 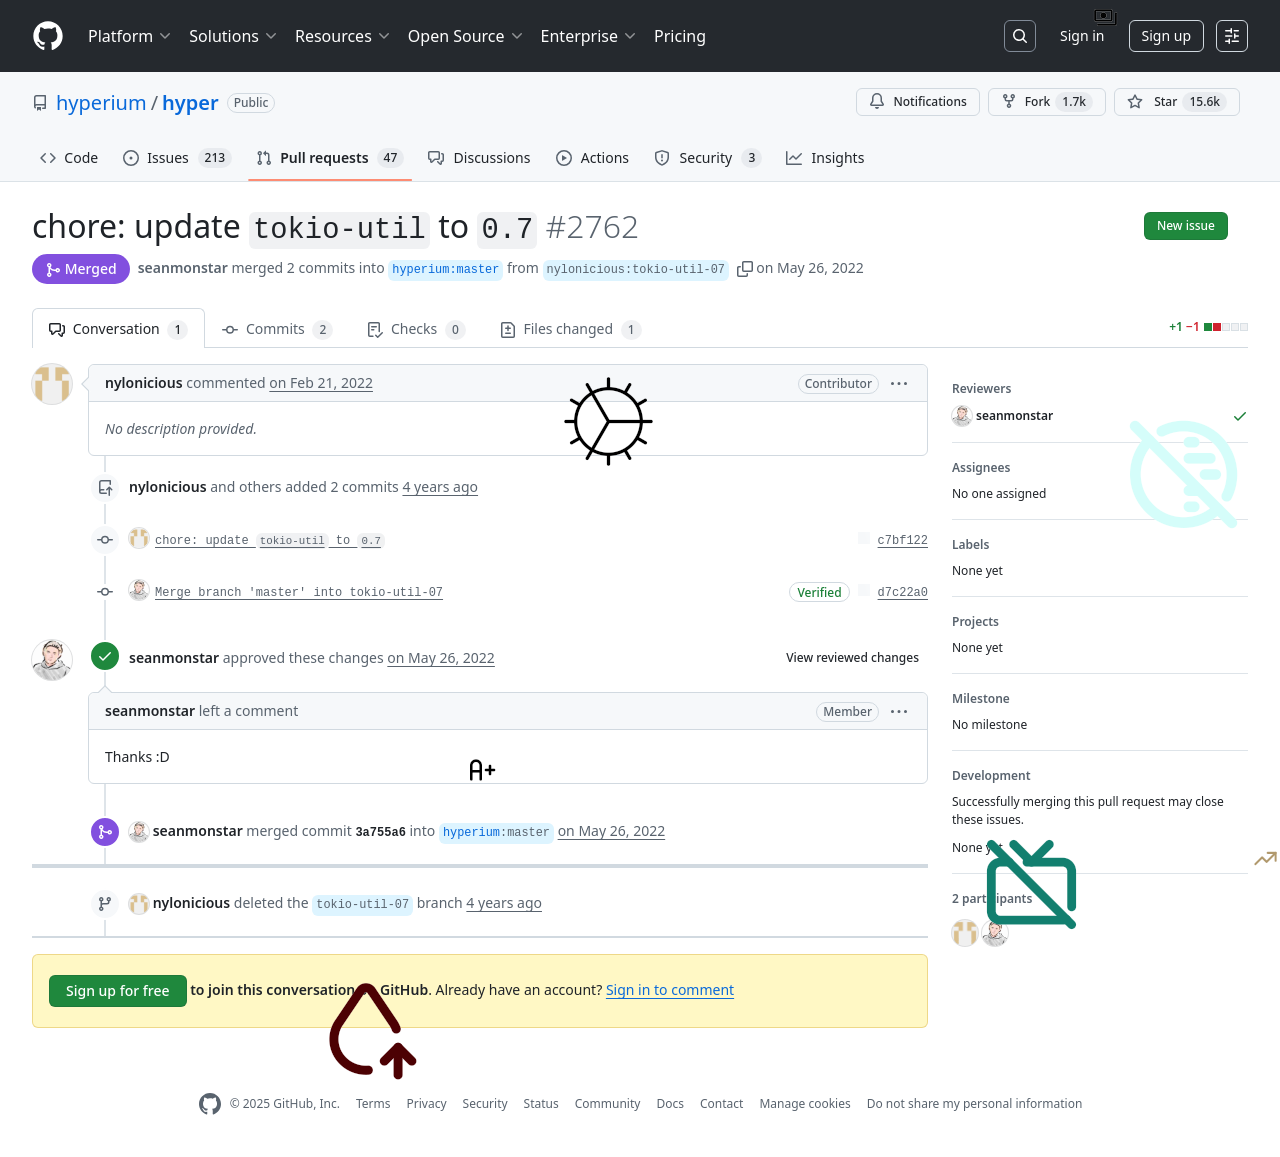 What do you see at coordinates (608, 421) in the screenshot?
I see `access settings or preferences` at bounding box center [608, 421].